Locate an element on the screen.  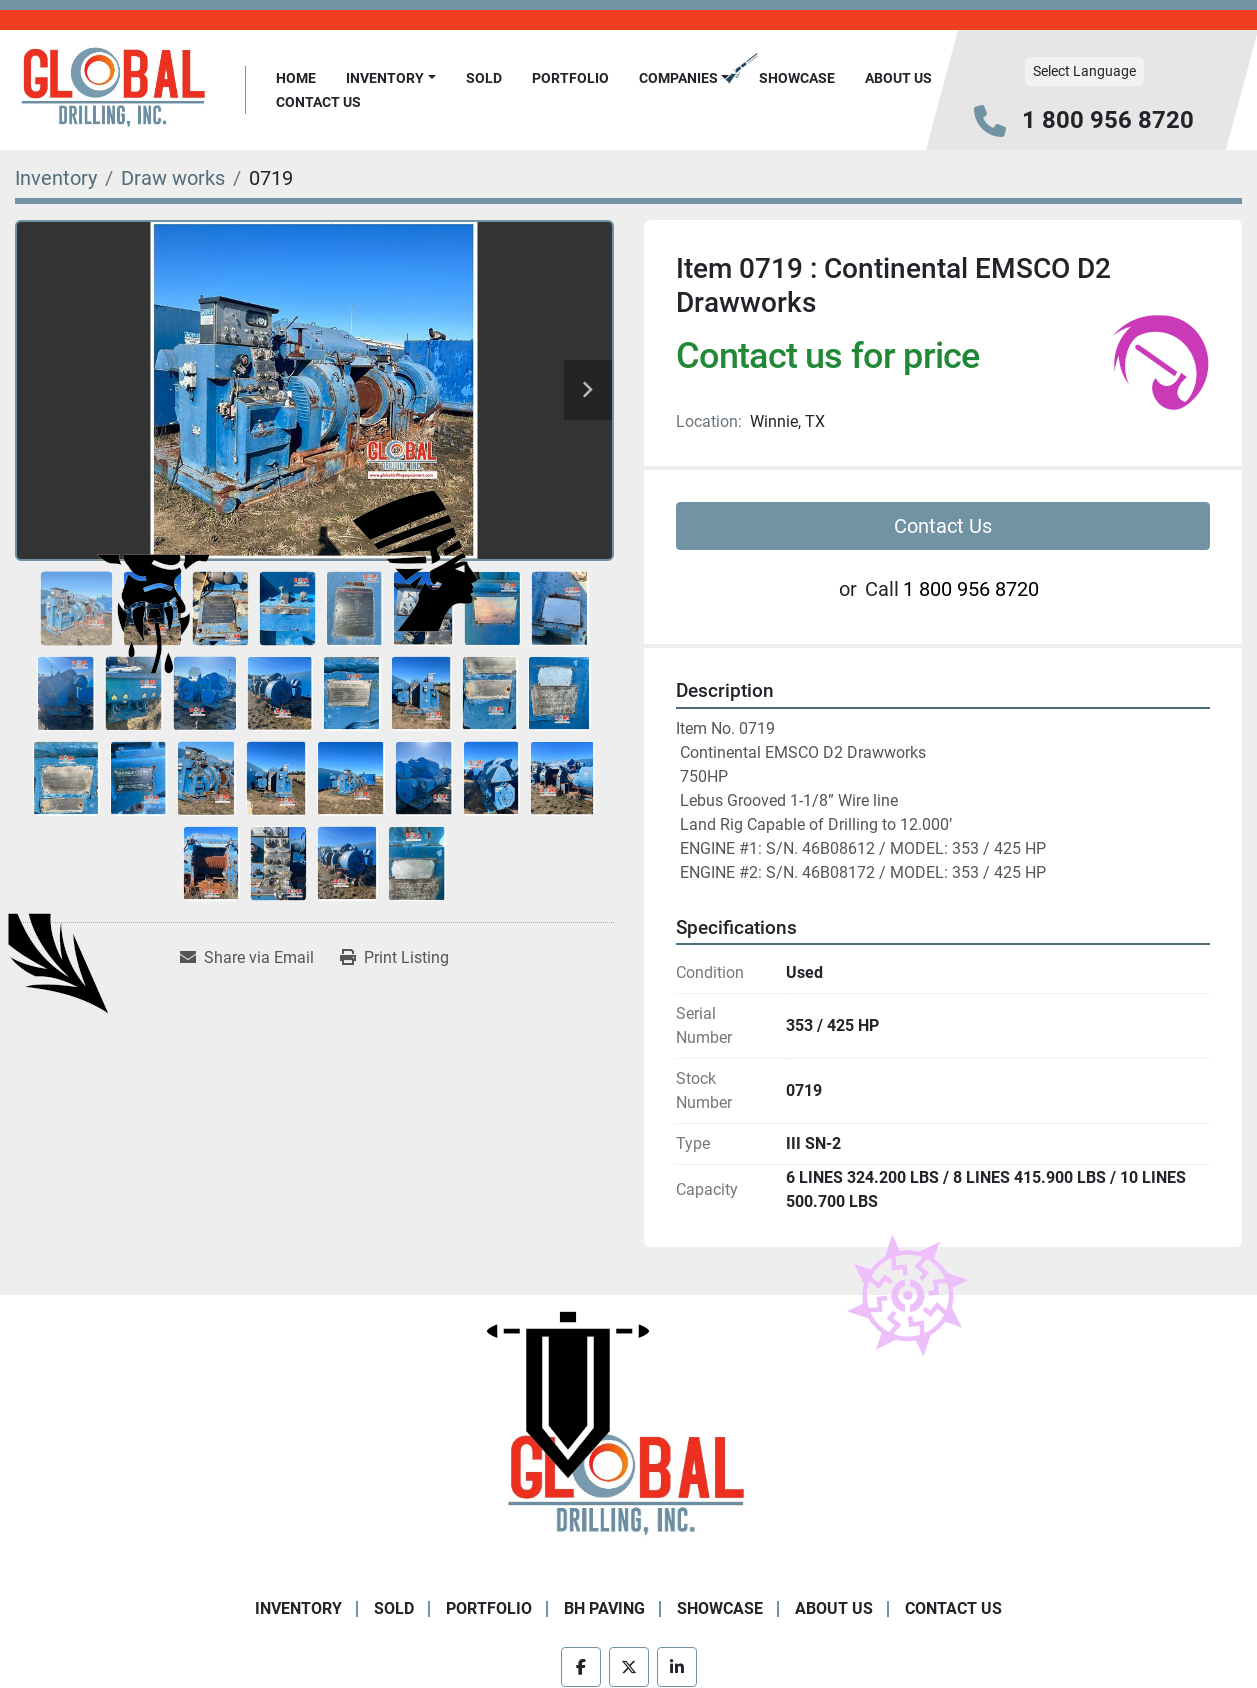
access egyptian or ancient history themed content is located at coordinates (415, 561).